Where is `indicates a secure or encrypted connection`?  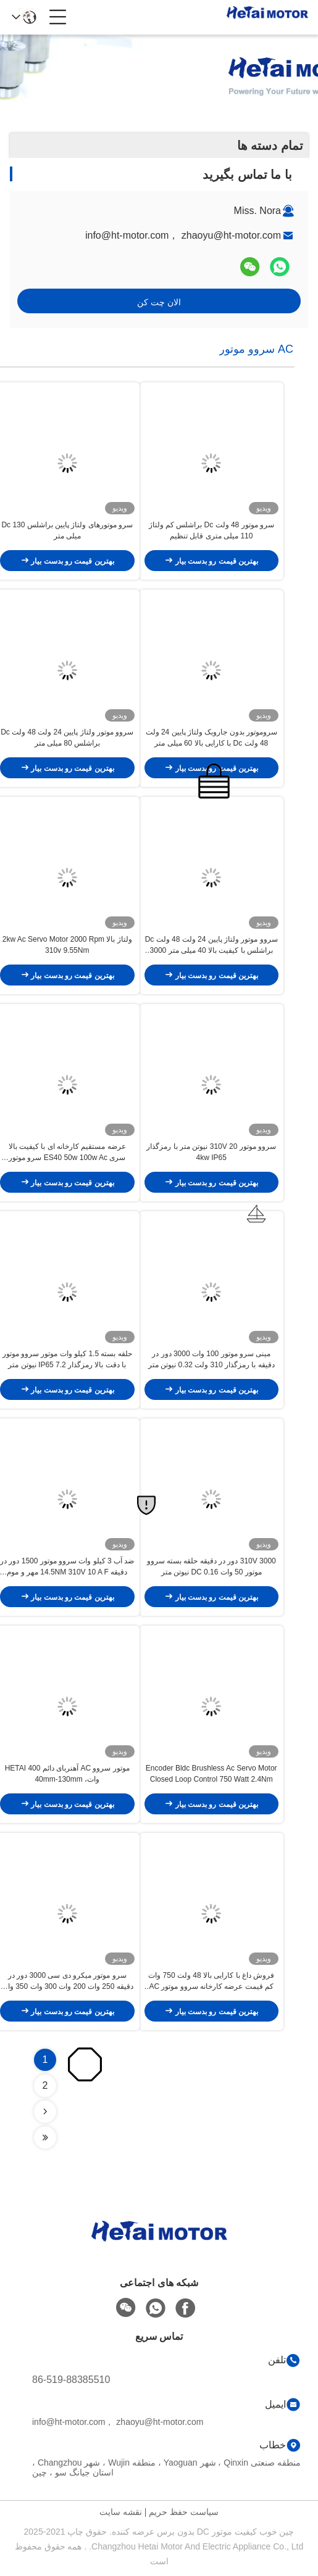 indicates a secure or encrypted connection is located at coordinates (214, 783).